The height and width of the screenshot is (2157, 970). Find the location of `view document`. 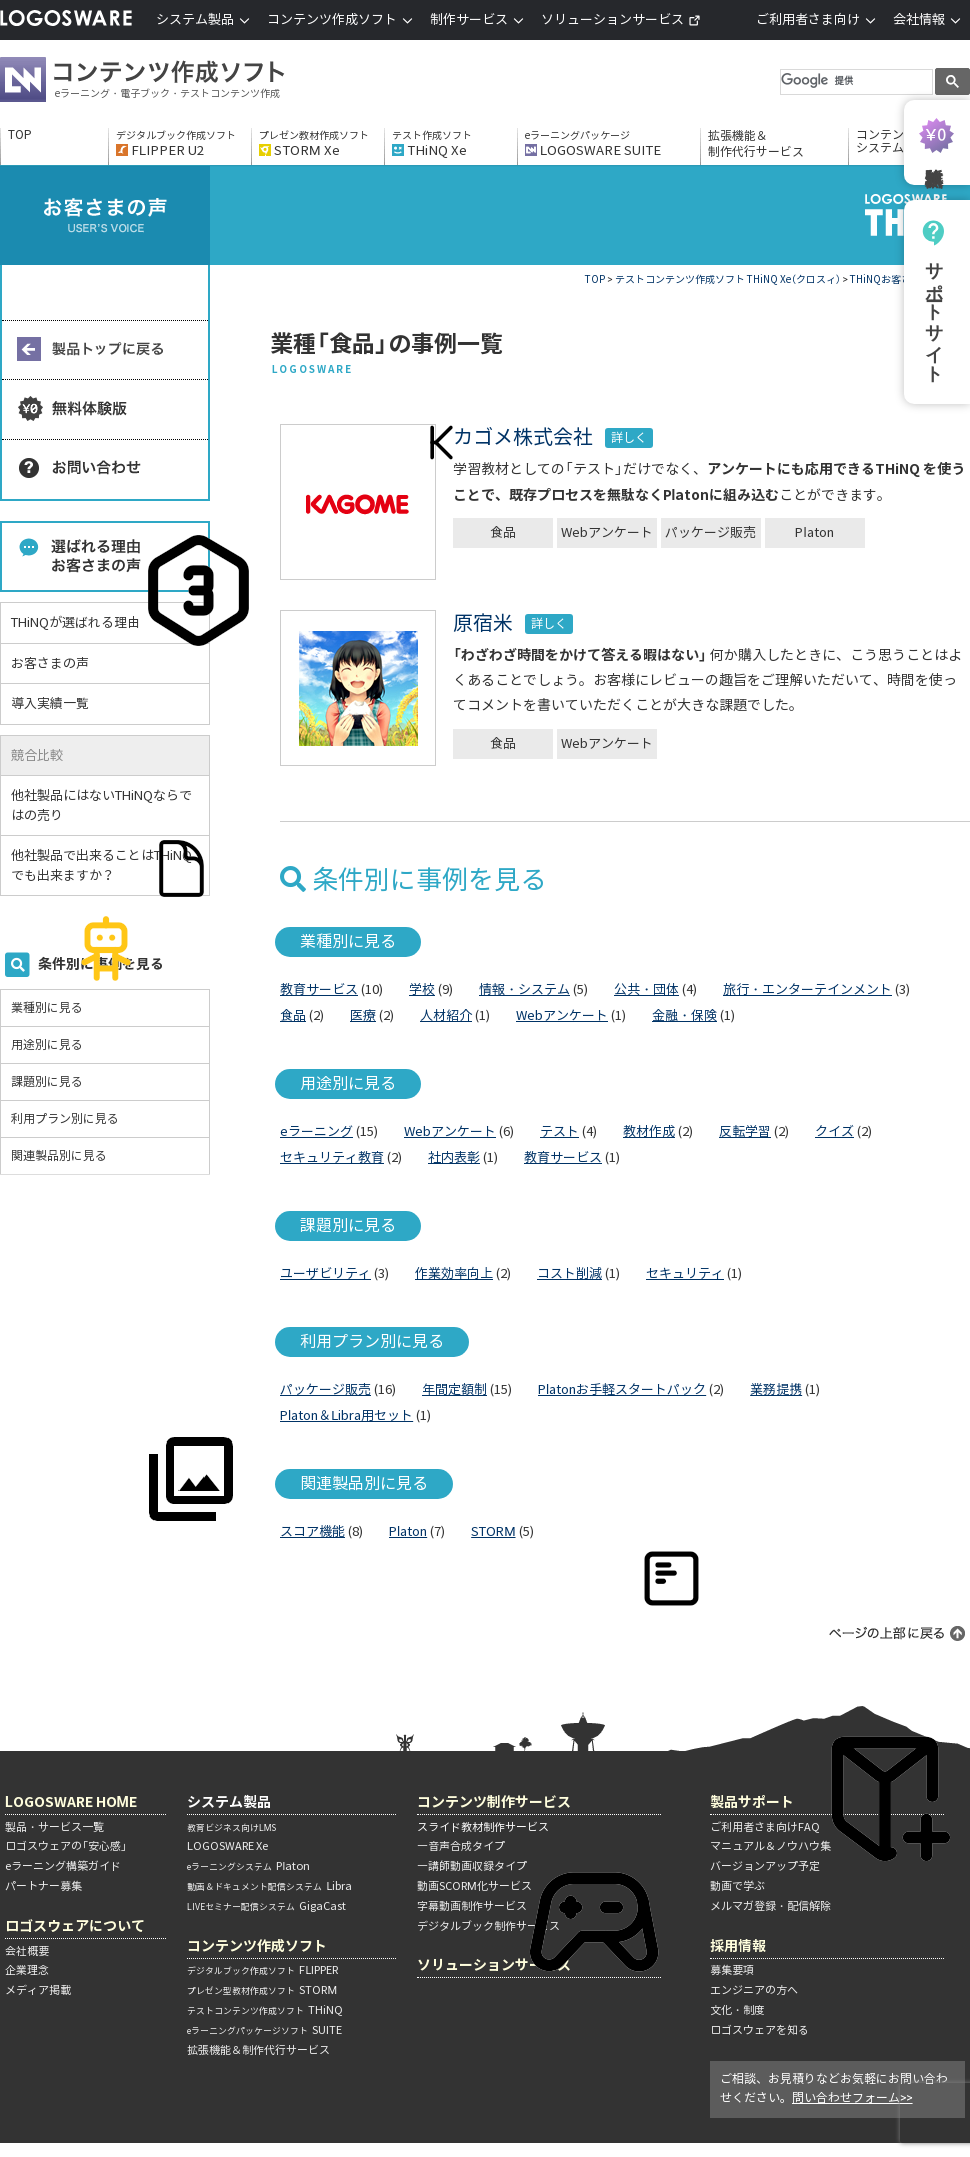

view document is located at coordinates (181, 868).